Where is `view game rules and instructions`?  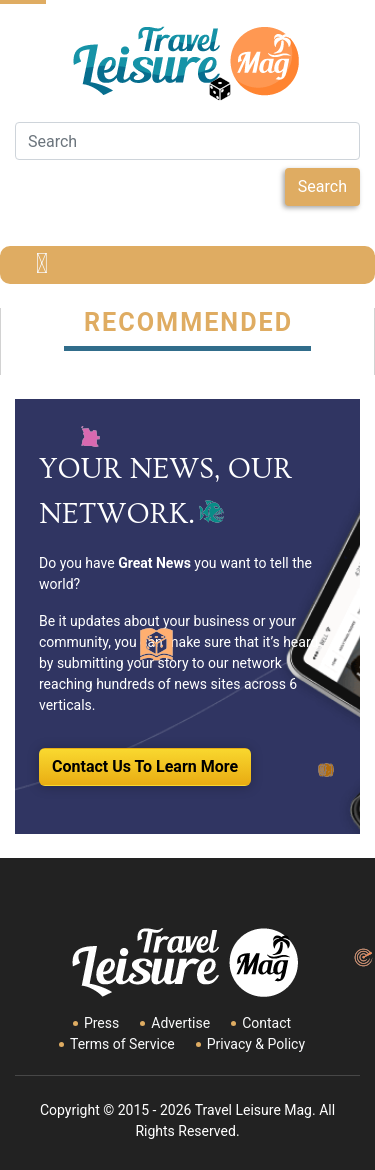 view game rules and instructions is located at coordinates (156, 644).